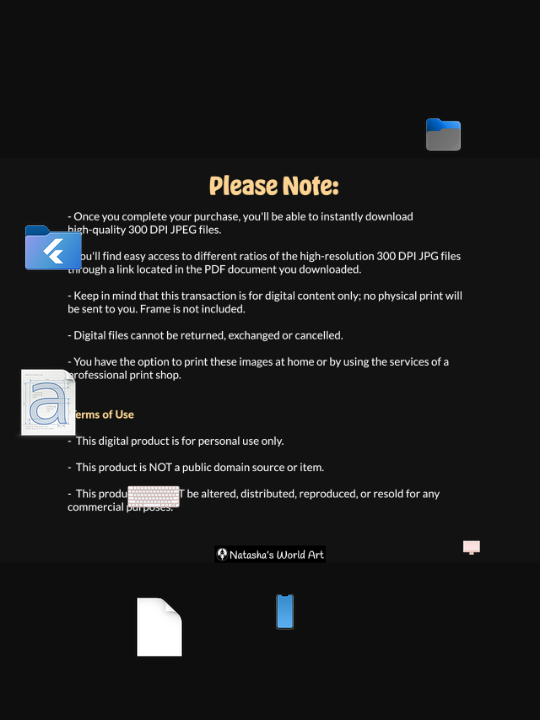 This screenshot has height=720, width=540. Describe the element at coordinates (49, 402) in the screenshot. I see `a font file type indicator` at that location.